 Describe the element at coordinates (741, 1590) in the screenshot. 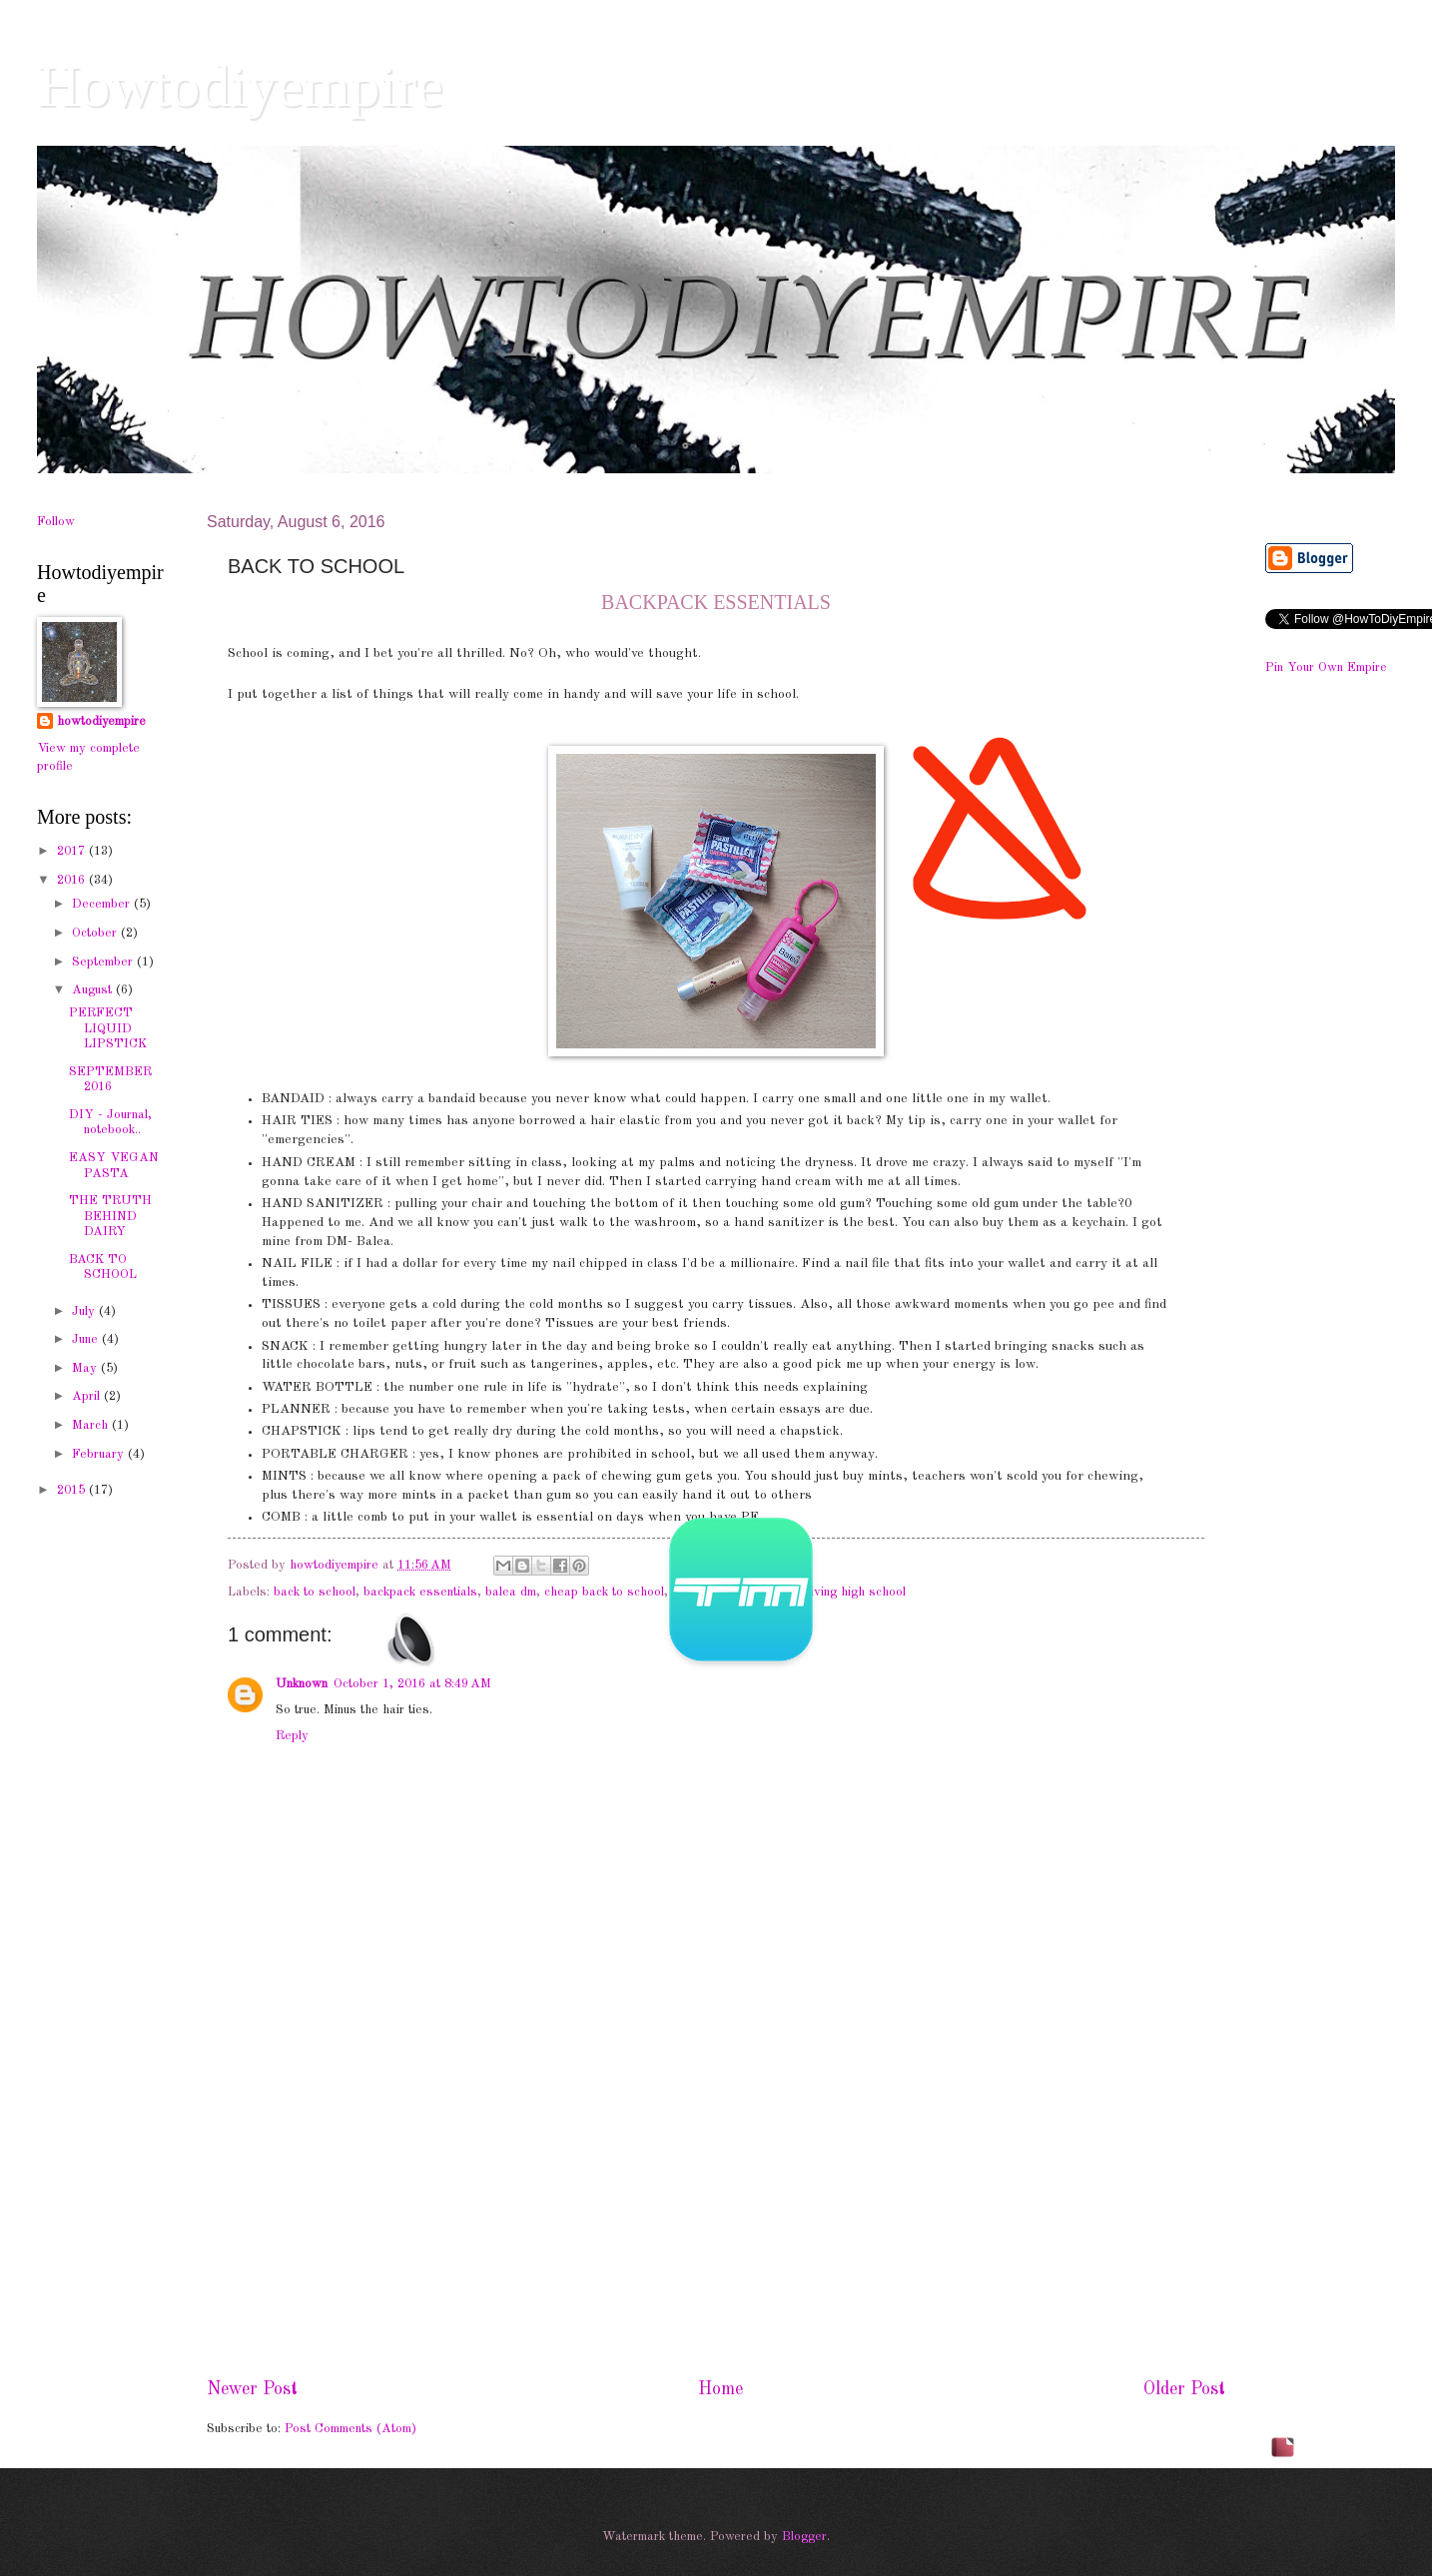

I see `launch trackmania racing game` at that location.